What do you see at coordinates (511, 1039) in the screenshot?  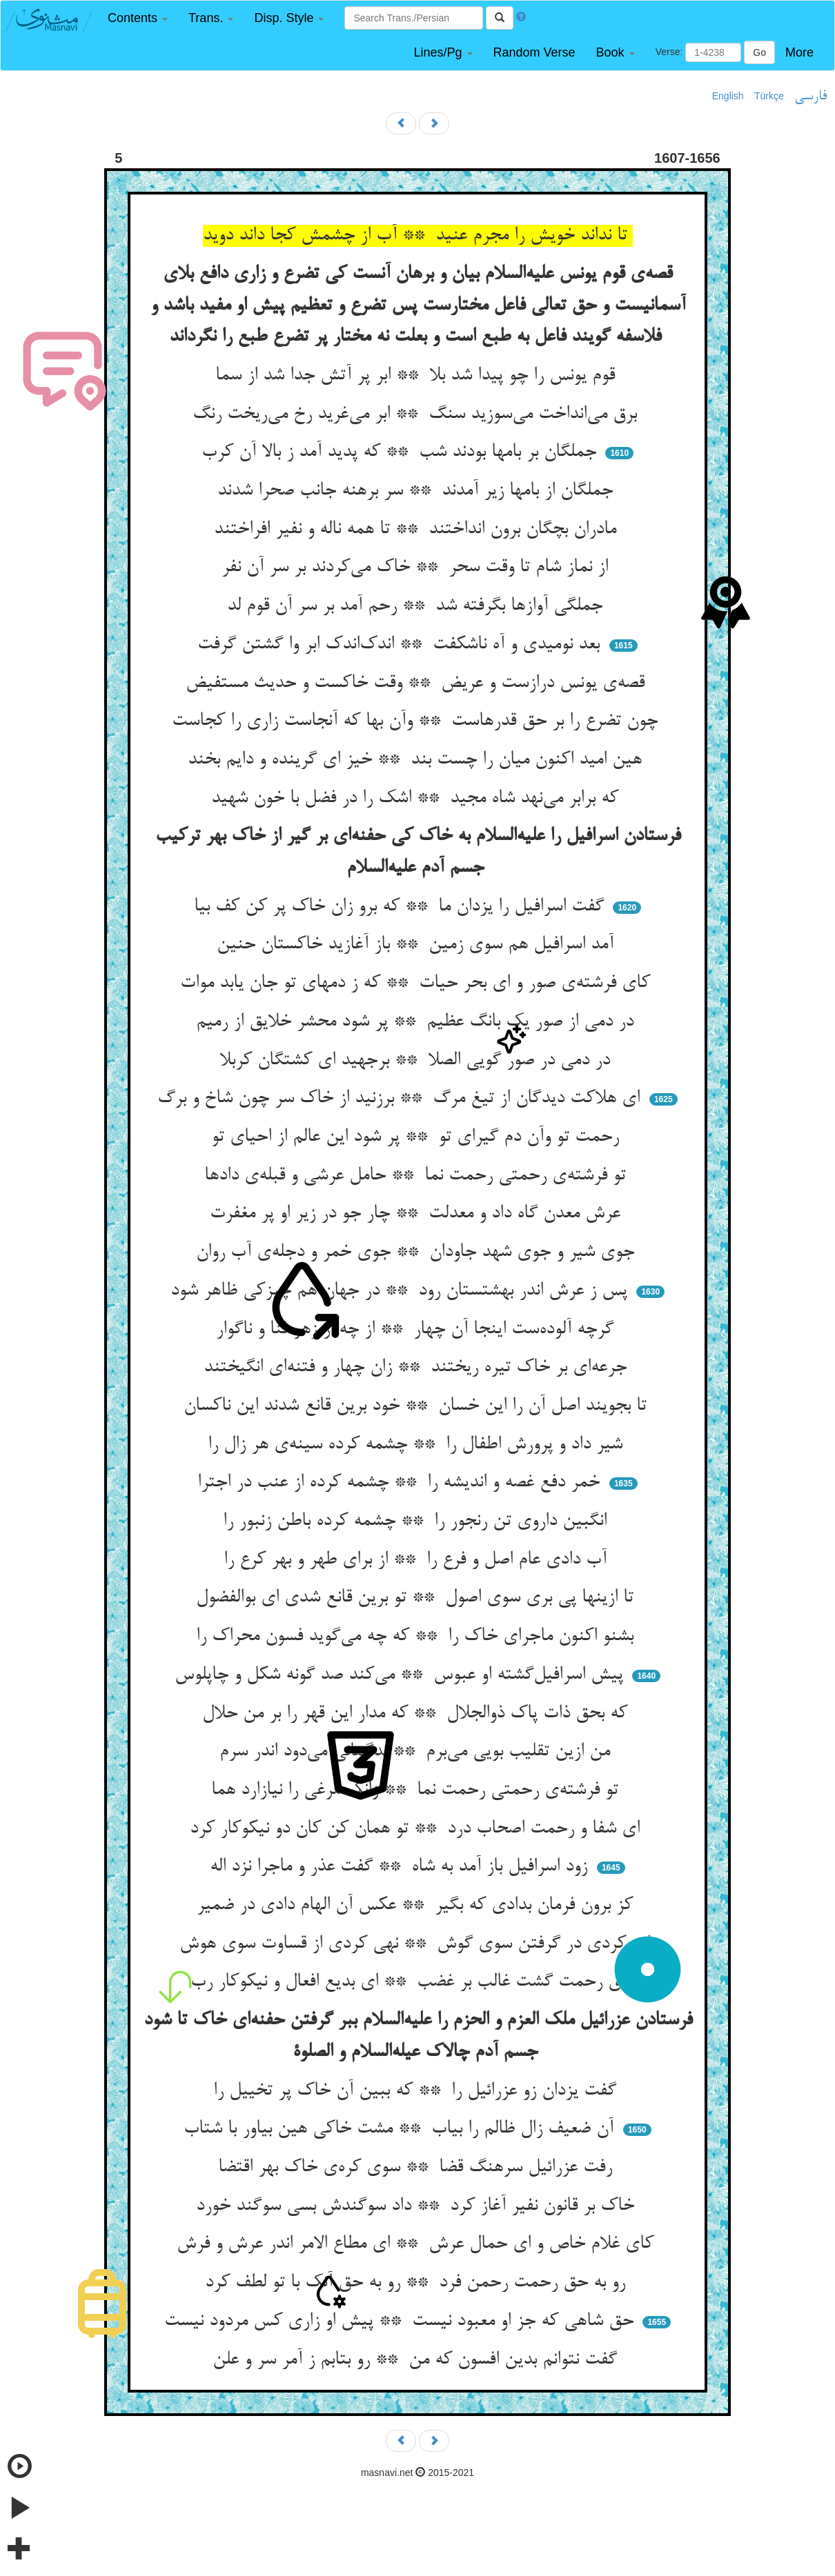 I see `indicates new or AI-generated content` at bounding box center [511, 1039].